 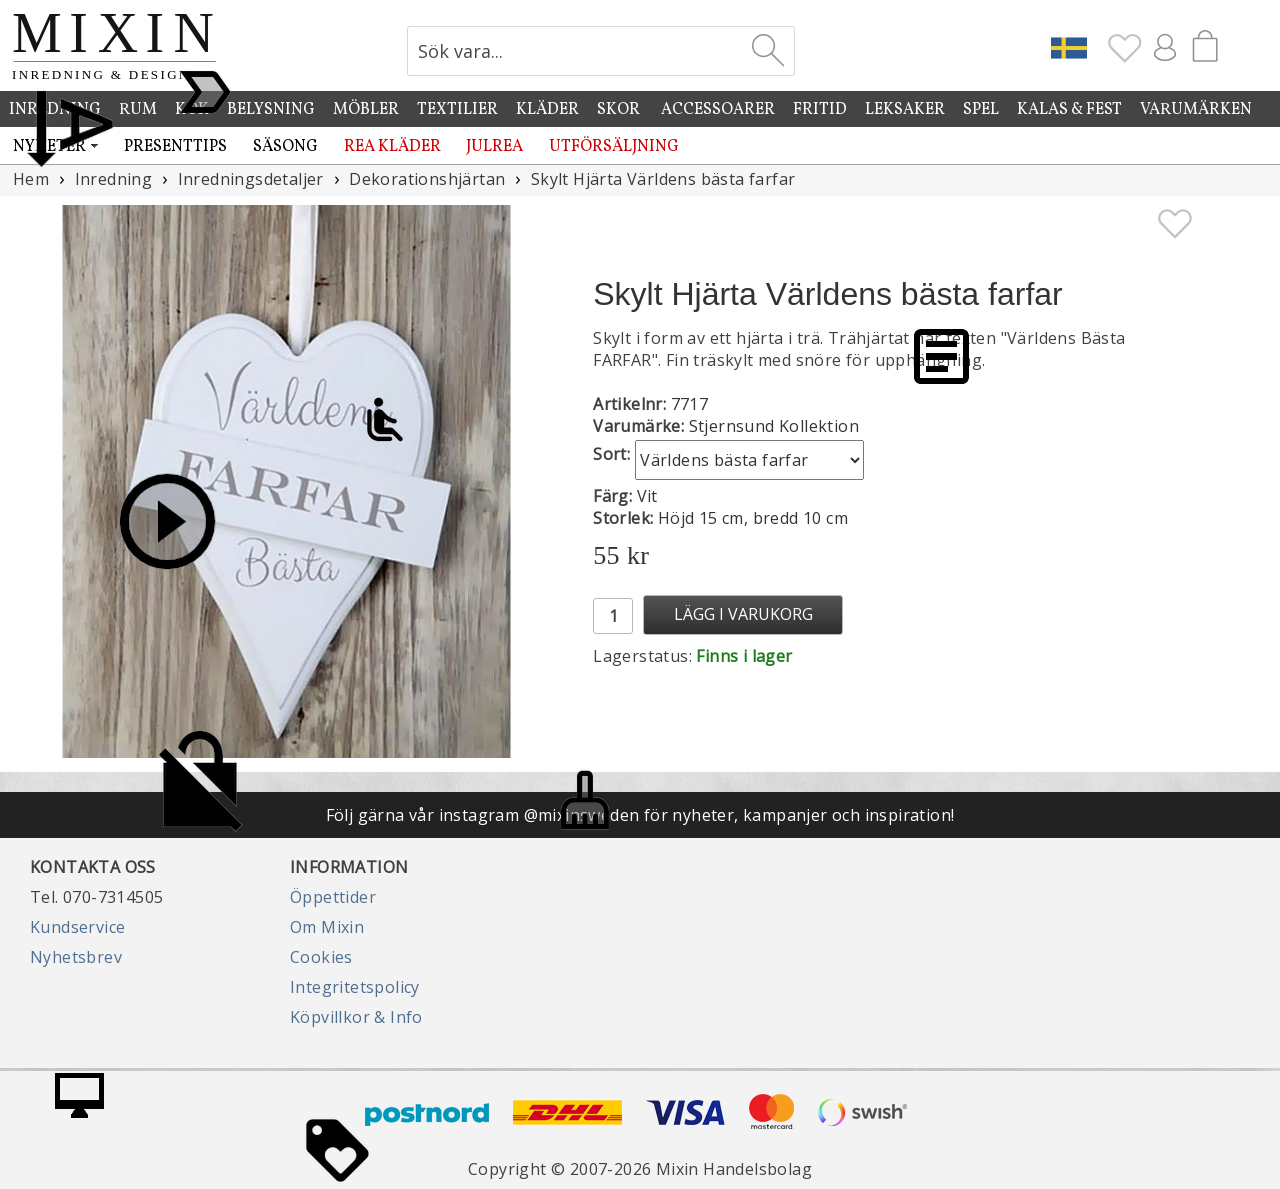 What do you see at coordinates (385, 420) in the screenshot?
I see `indicates seat recline is available` at bounding box center [385, 420].